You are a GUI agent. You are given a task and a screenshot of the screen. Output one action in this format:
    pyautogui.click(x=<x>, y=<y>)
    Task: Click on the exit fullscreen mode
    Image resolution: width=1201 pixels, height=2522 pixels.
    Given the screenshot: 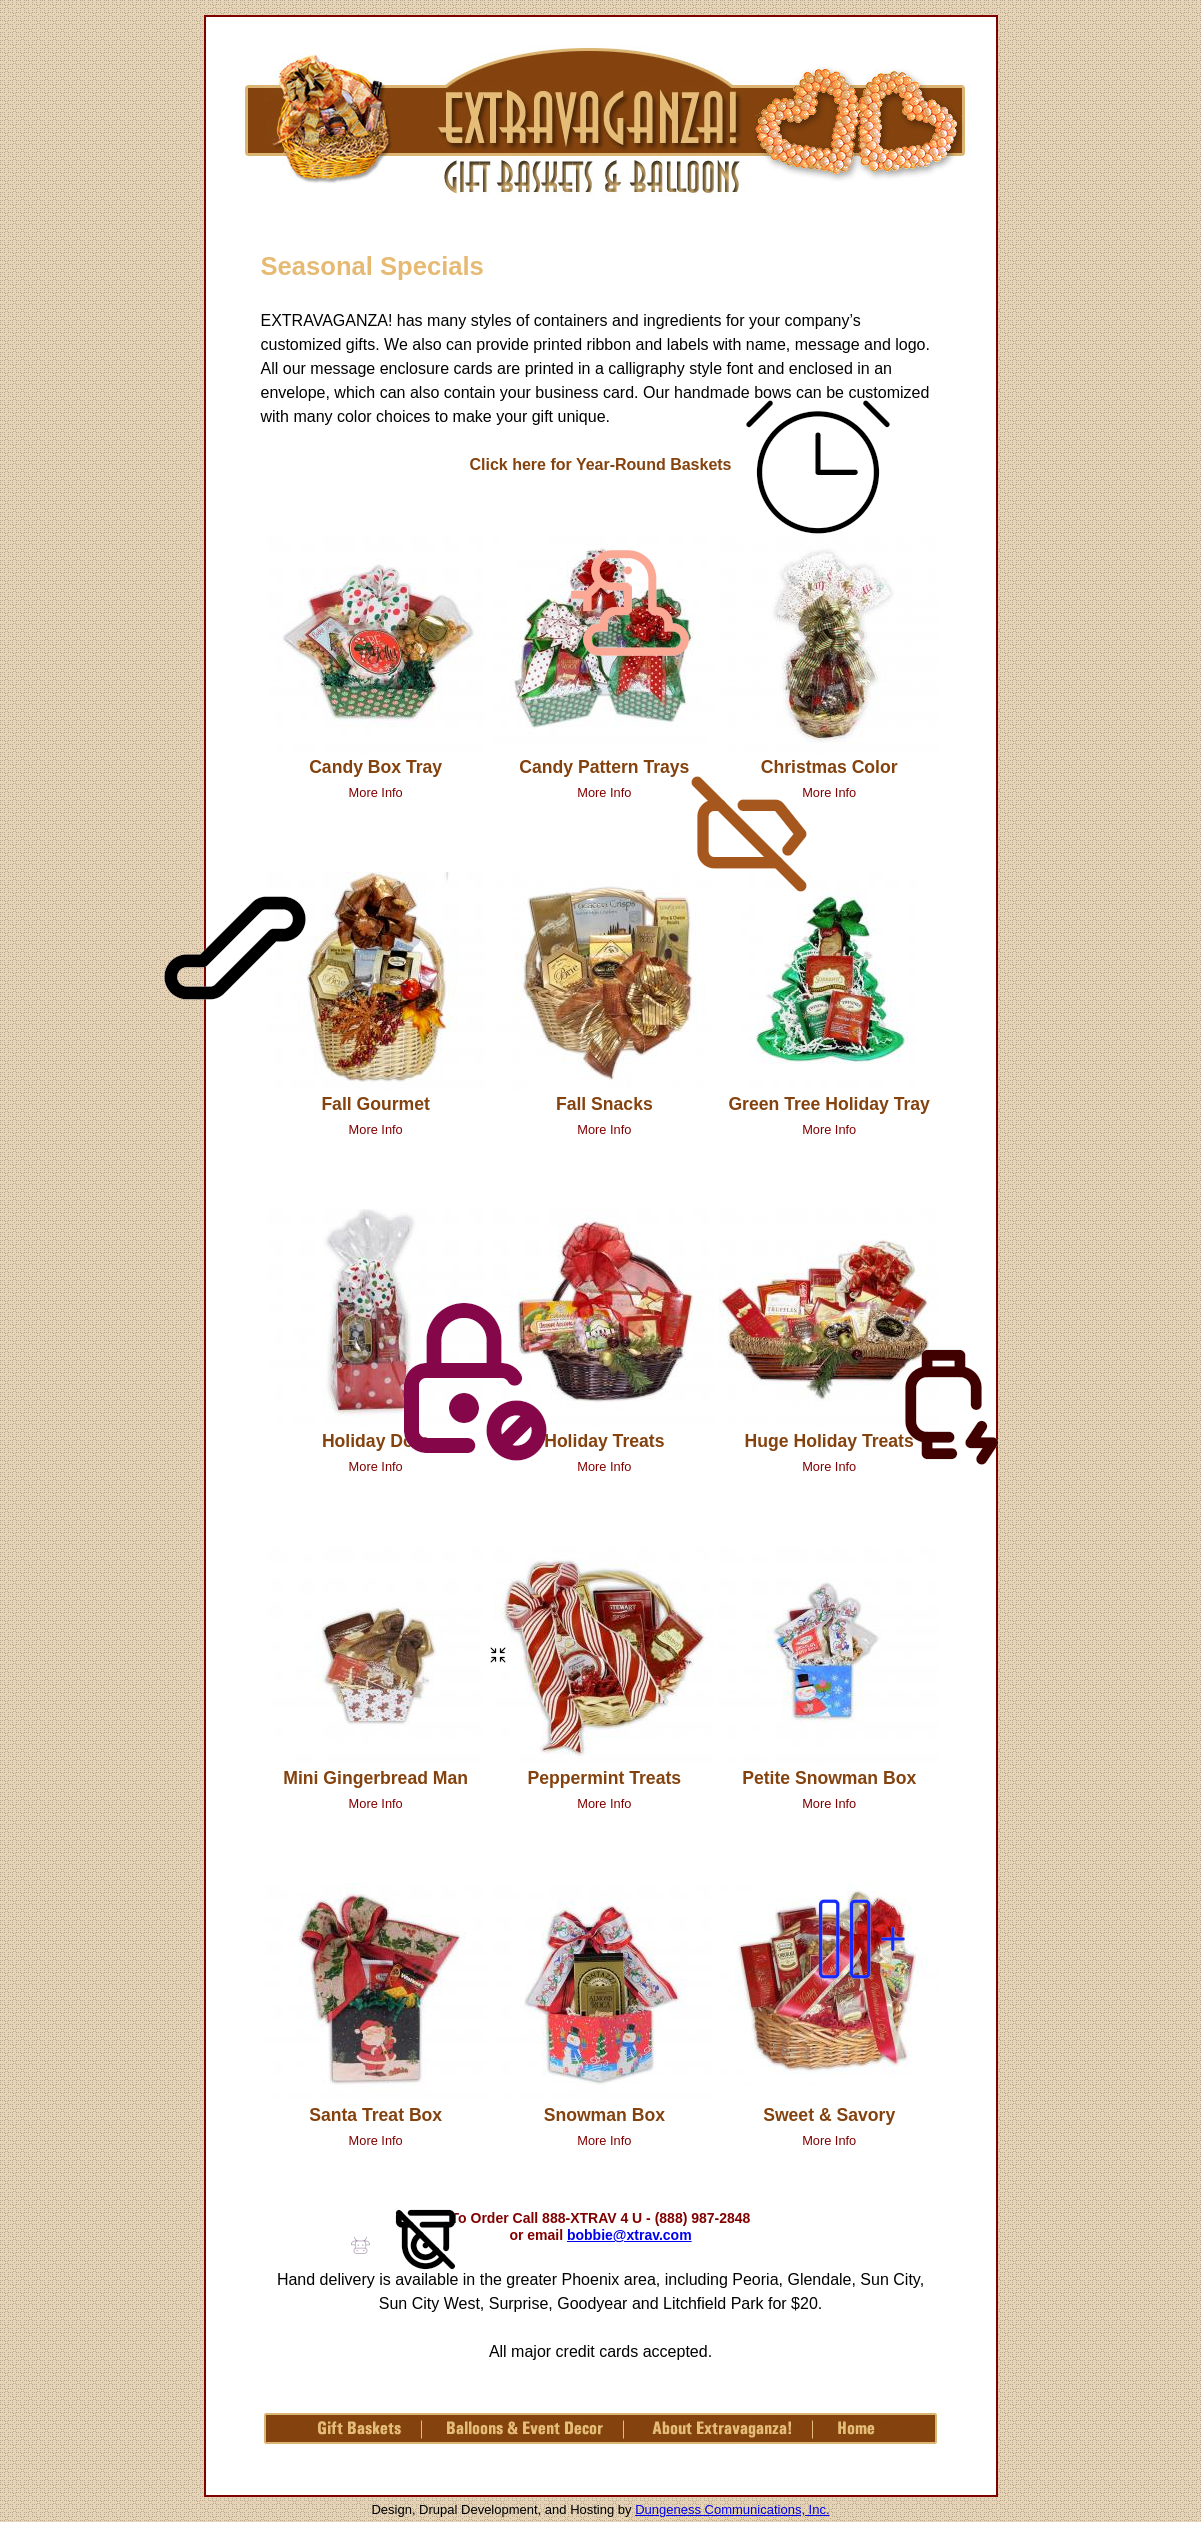 What is the action you would take?
    pyautogui.click(x=498, y=1655)
    